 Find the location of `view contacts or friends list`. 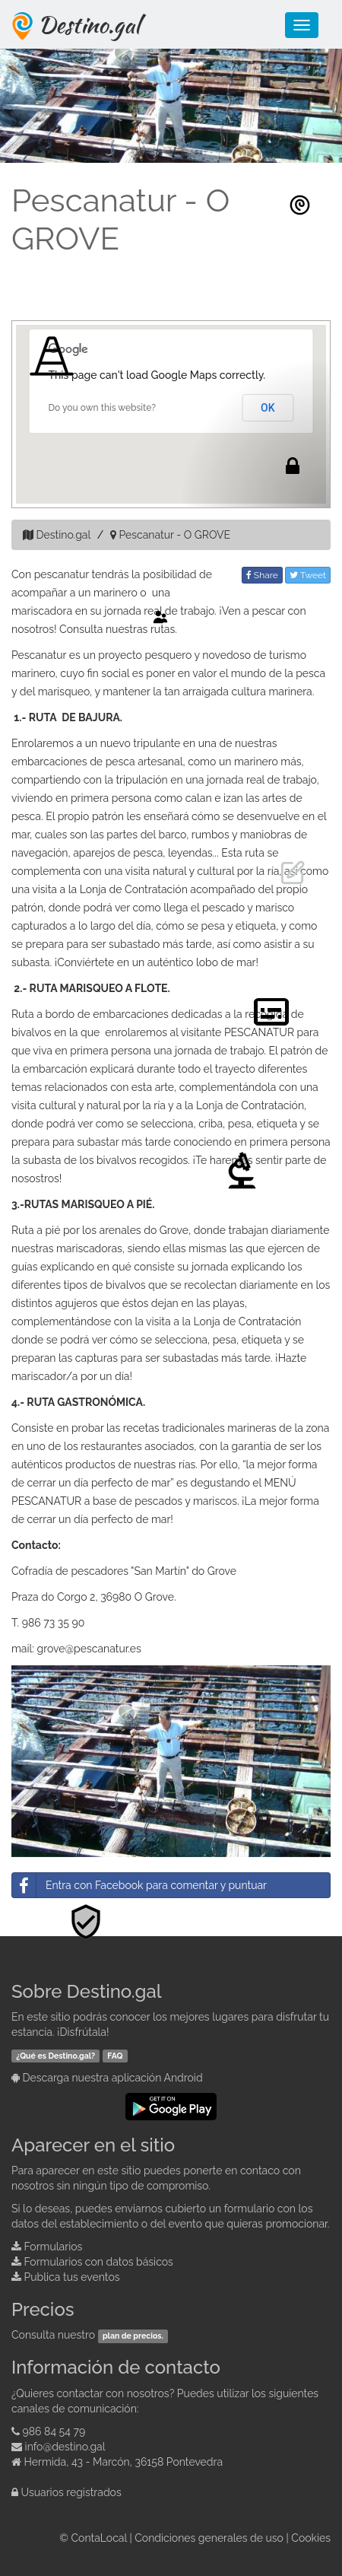

view contacts or friends list is located at coordinates (160, 617).